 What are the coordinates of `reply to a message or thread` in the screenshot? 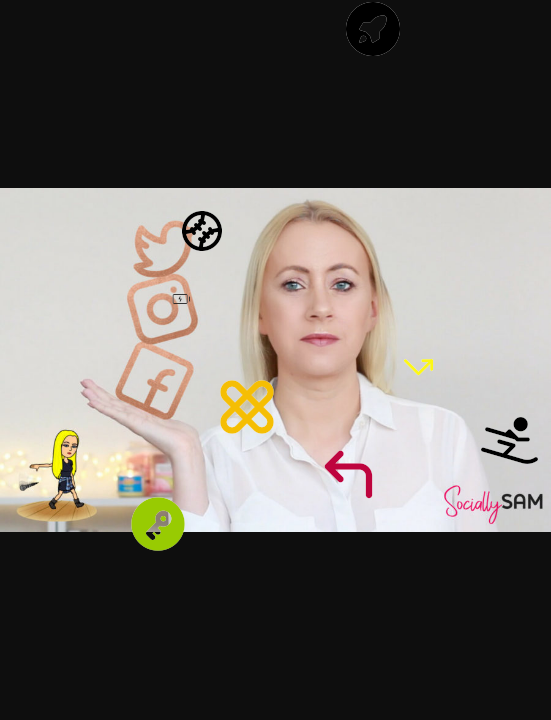 It's located at (418, 366).